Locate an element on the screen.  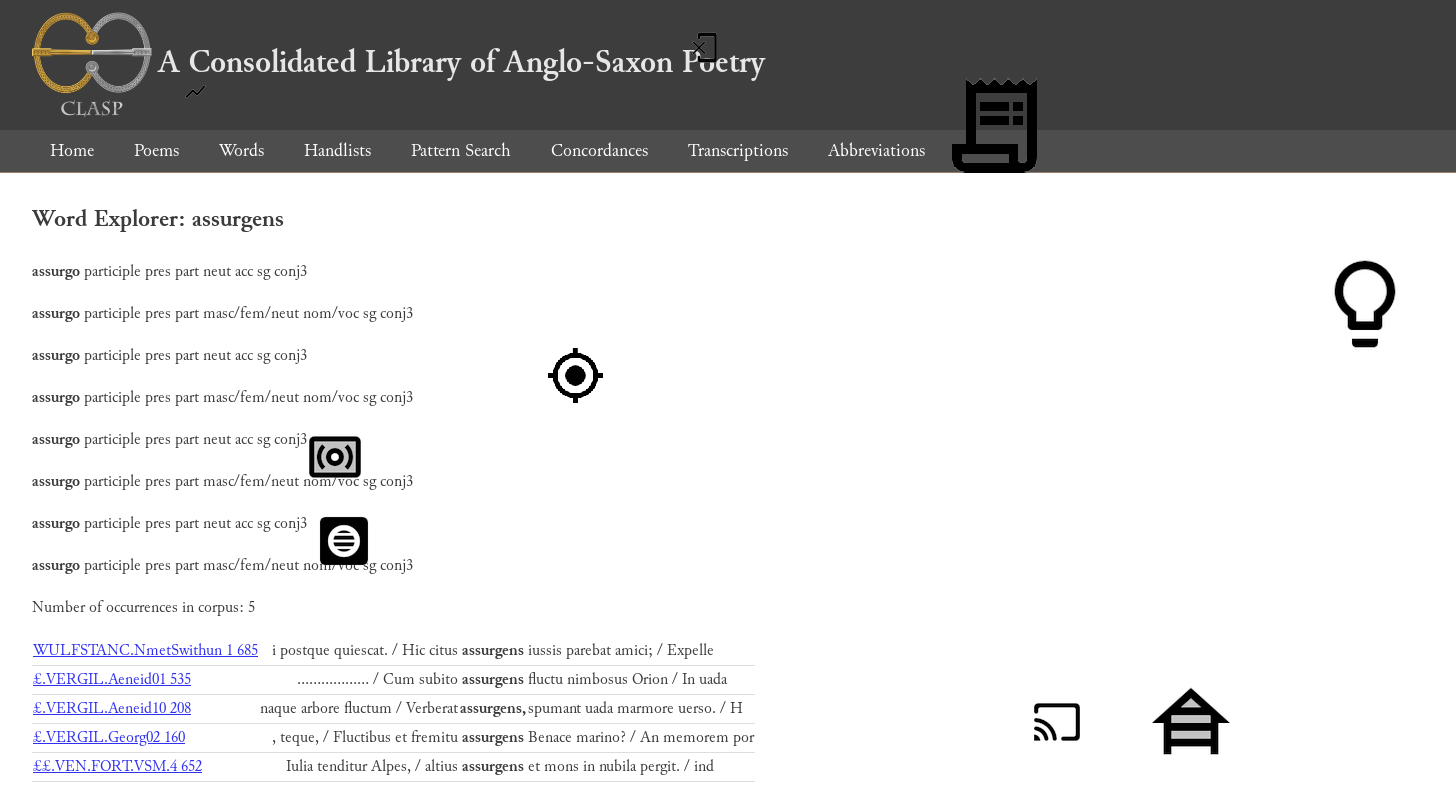
view home exterior or siding options is located at coordinates (1191, 723).